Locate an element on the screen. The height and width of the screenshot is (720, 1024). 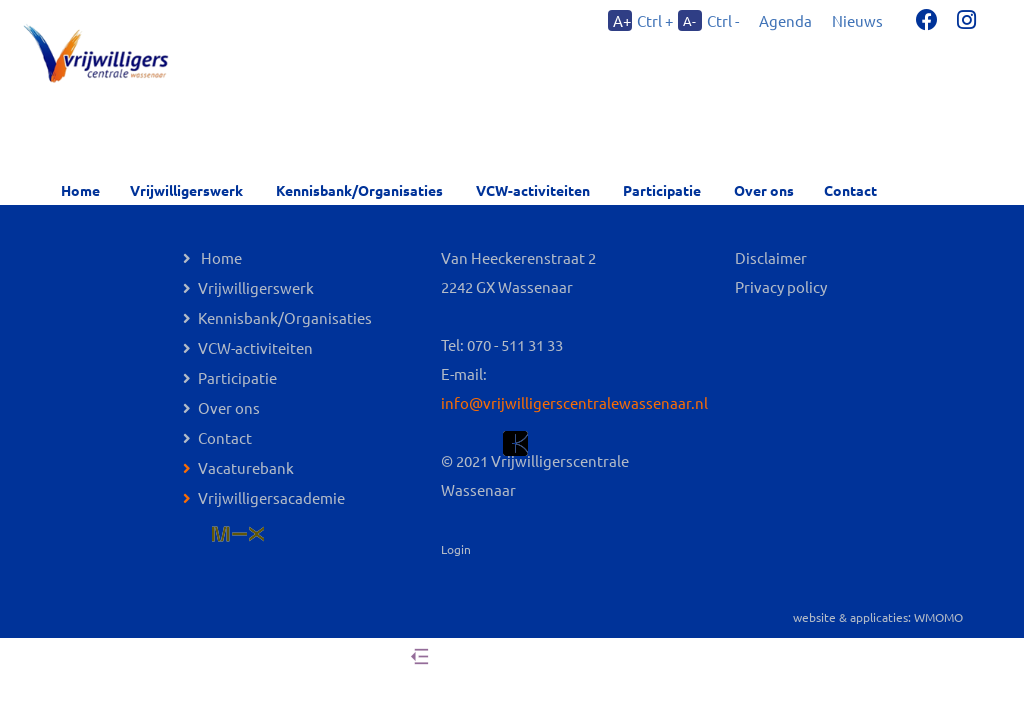
collapse the sidebar menu is located at coordinates (419, 656).